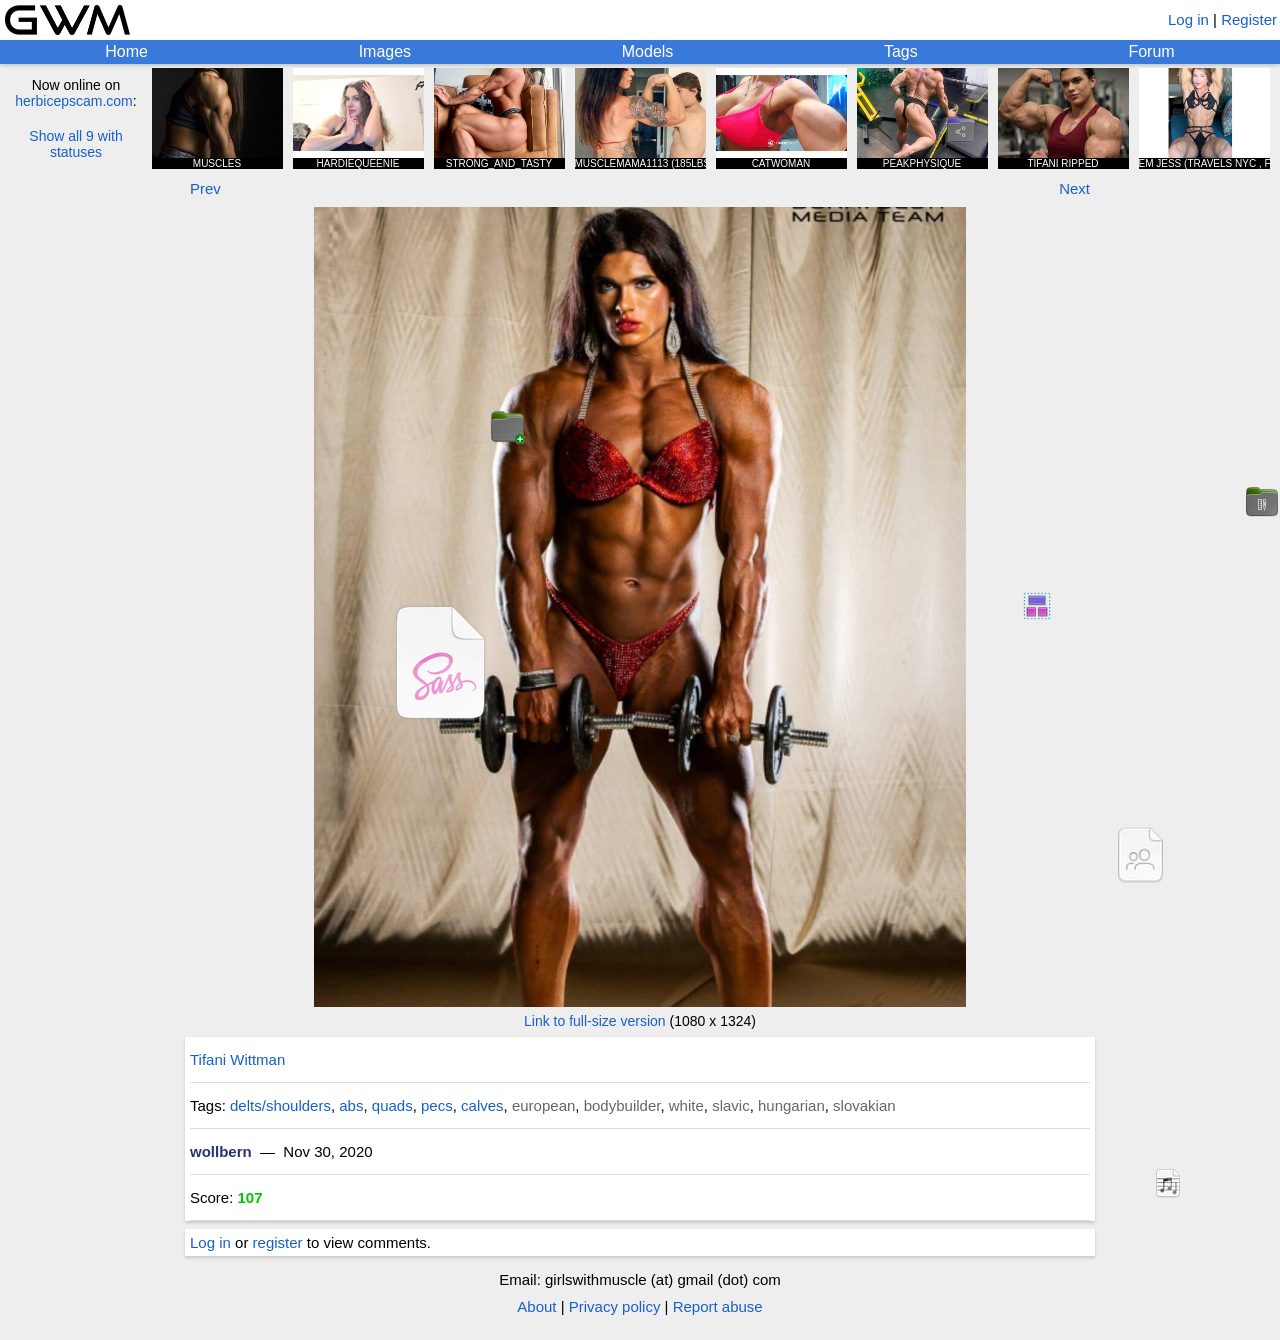 The image size is (1280, 1340). Describe the element at coordinates (1140, 854) in the screenshot. I see `indicates an authors or contributors file` at that location.